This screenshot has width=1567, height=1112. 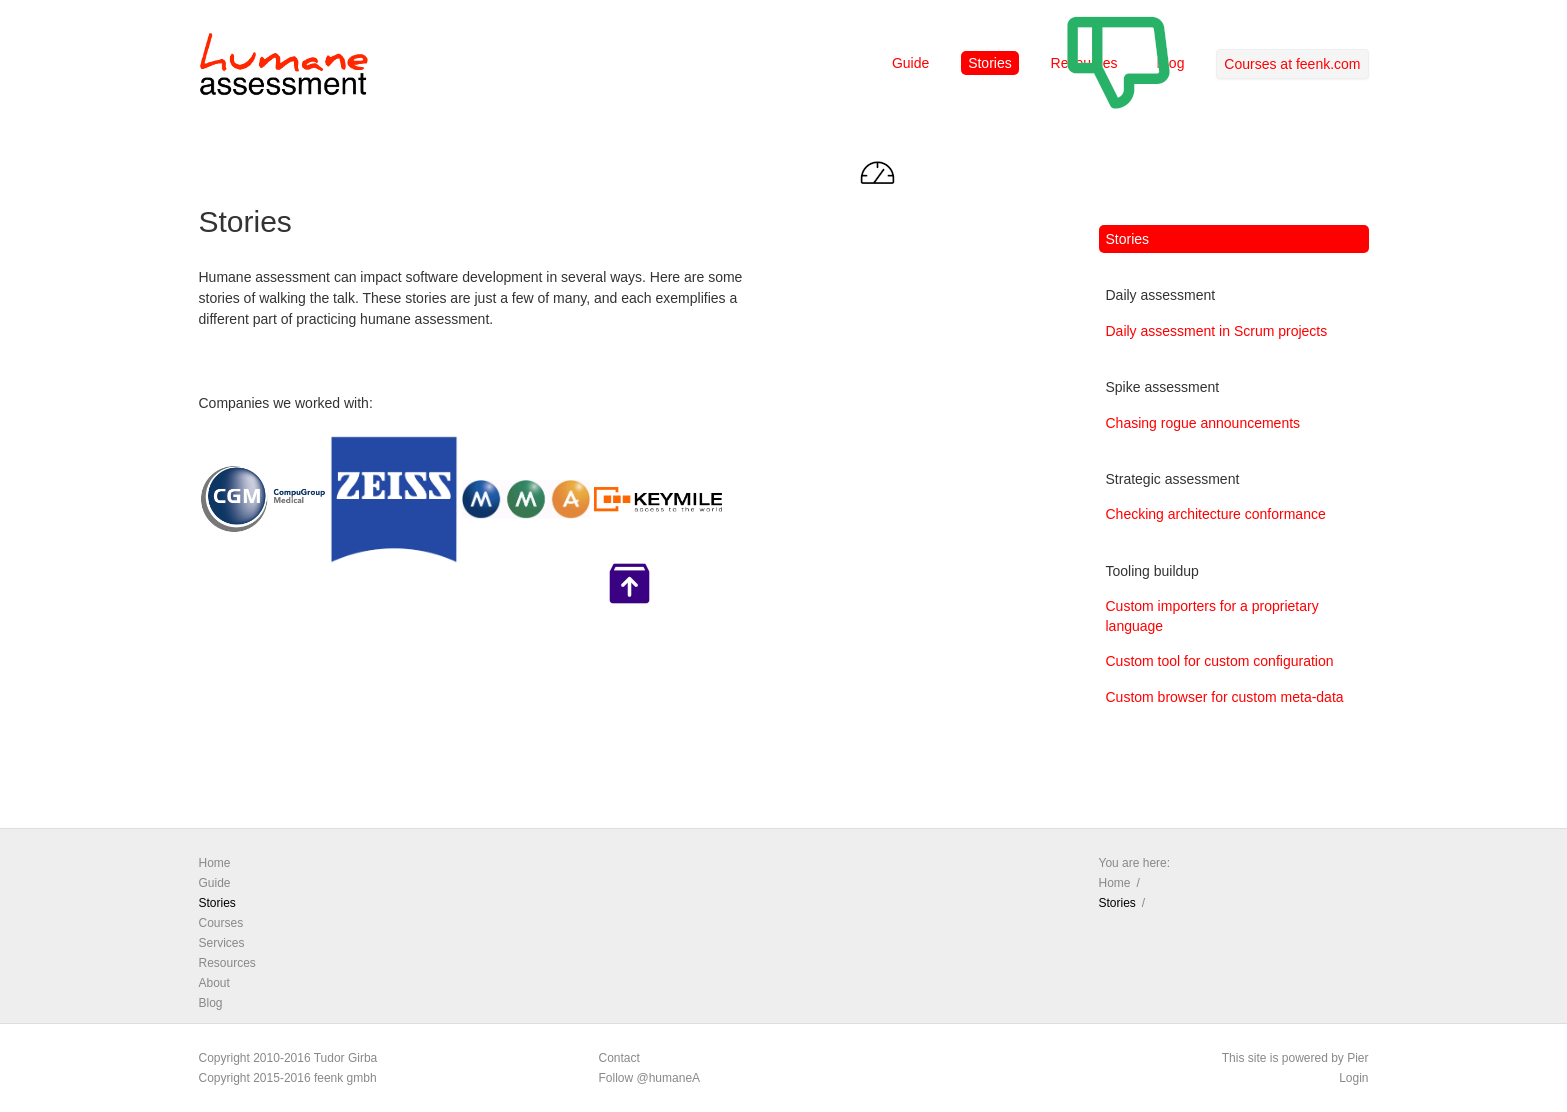 What do you see at coordinates (629, 583) in the screenshot?
I see `upload file to storage` at bounding box center [629, 583].